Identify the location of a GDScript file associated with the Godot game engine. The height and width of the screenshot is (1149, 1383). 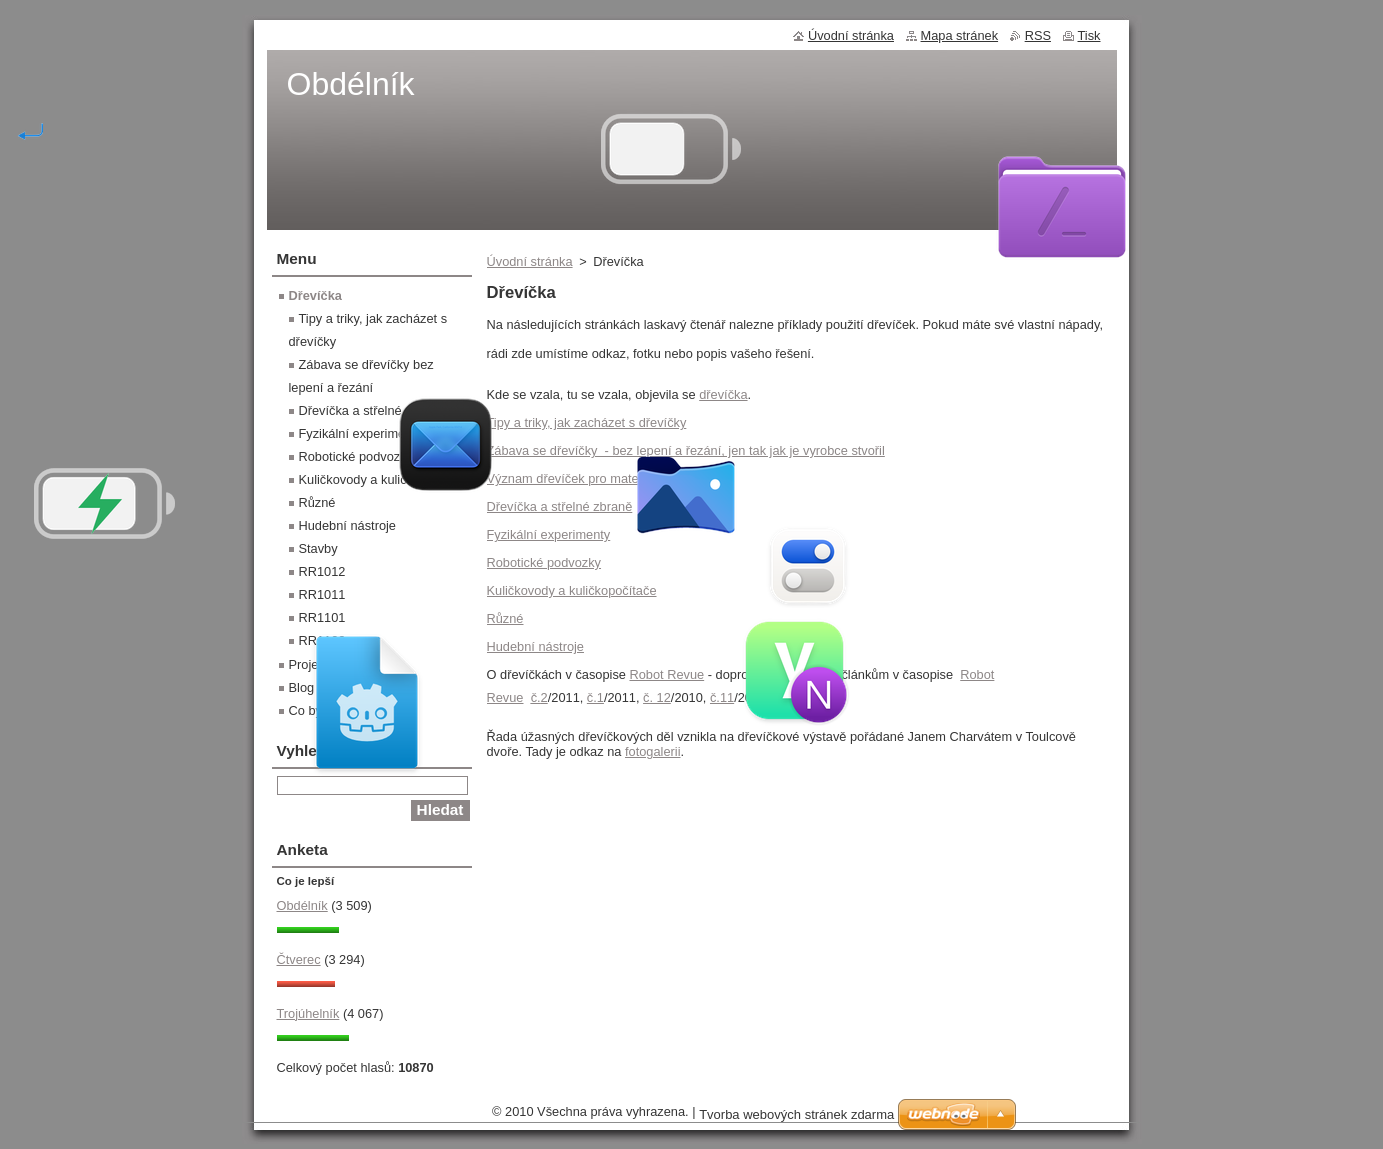
(367, 705).